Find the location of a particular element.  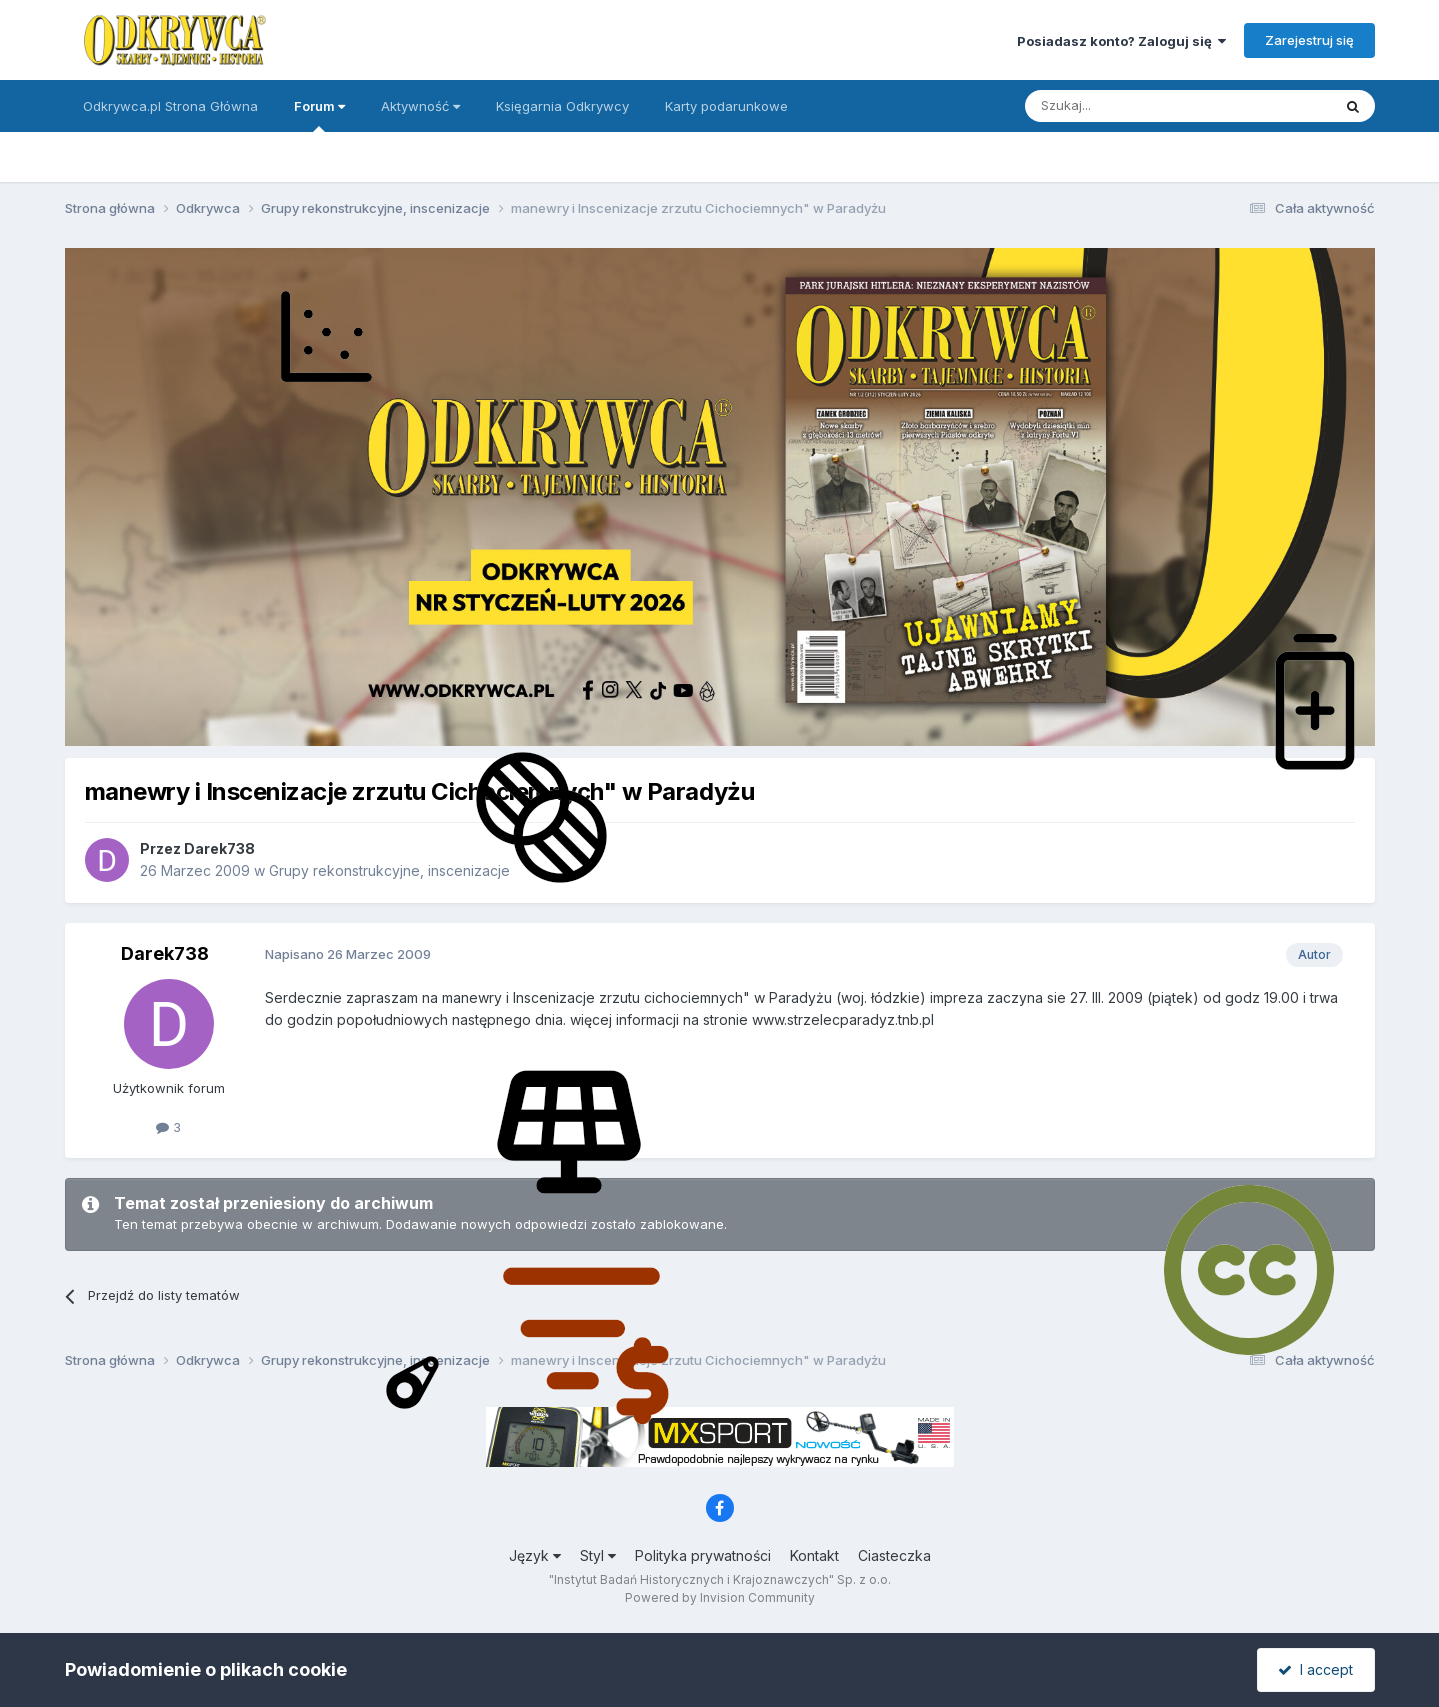

indicates content is licensed under creative commons is located at coordinates (1249, 1270).